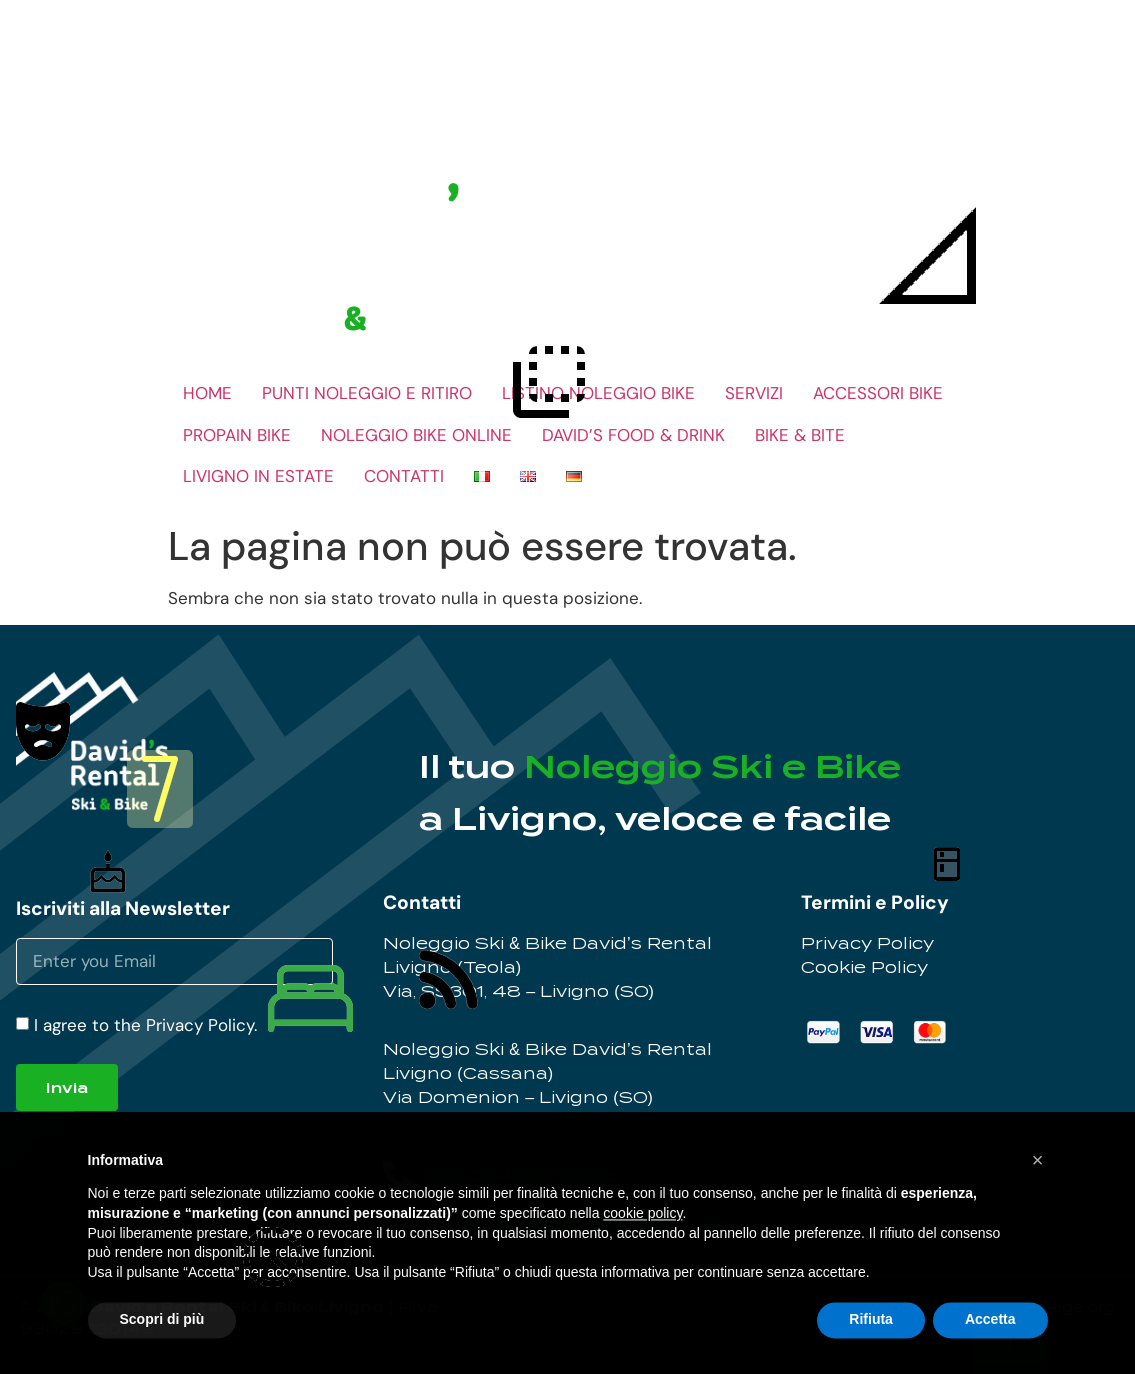  What do you see at coordinates (549, 382) in the screenshot?
I see `send element to back layer` at bounding box center [549, 382].